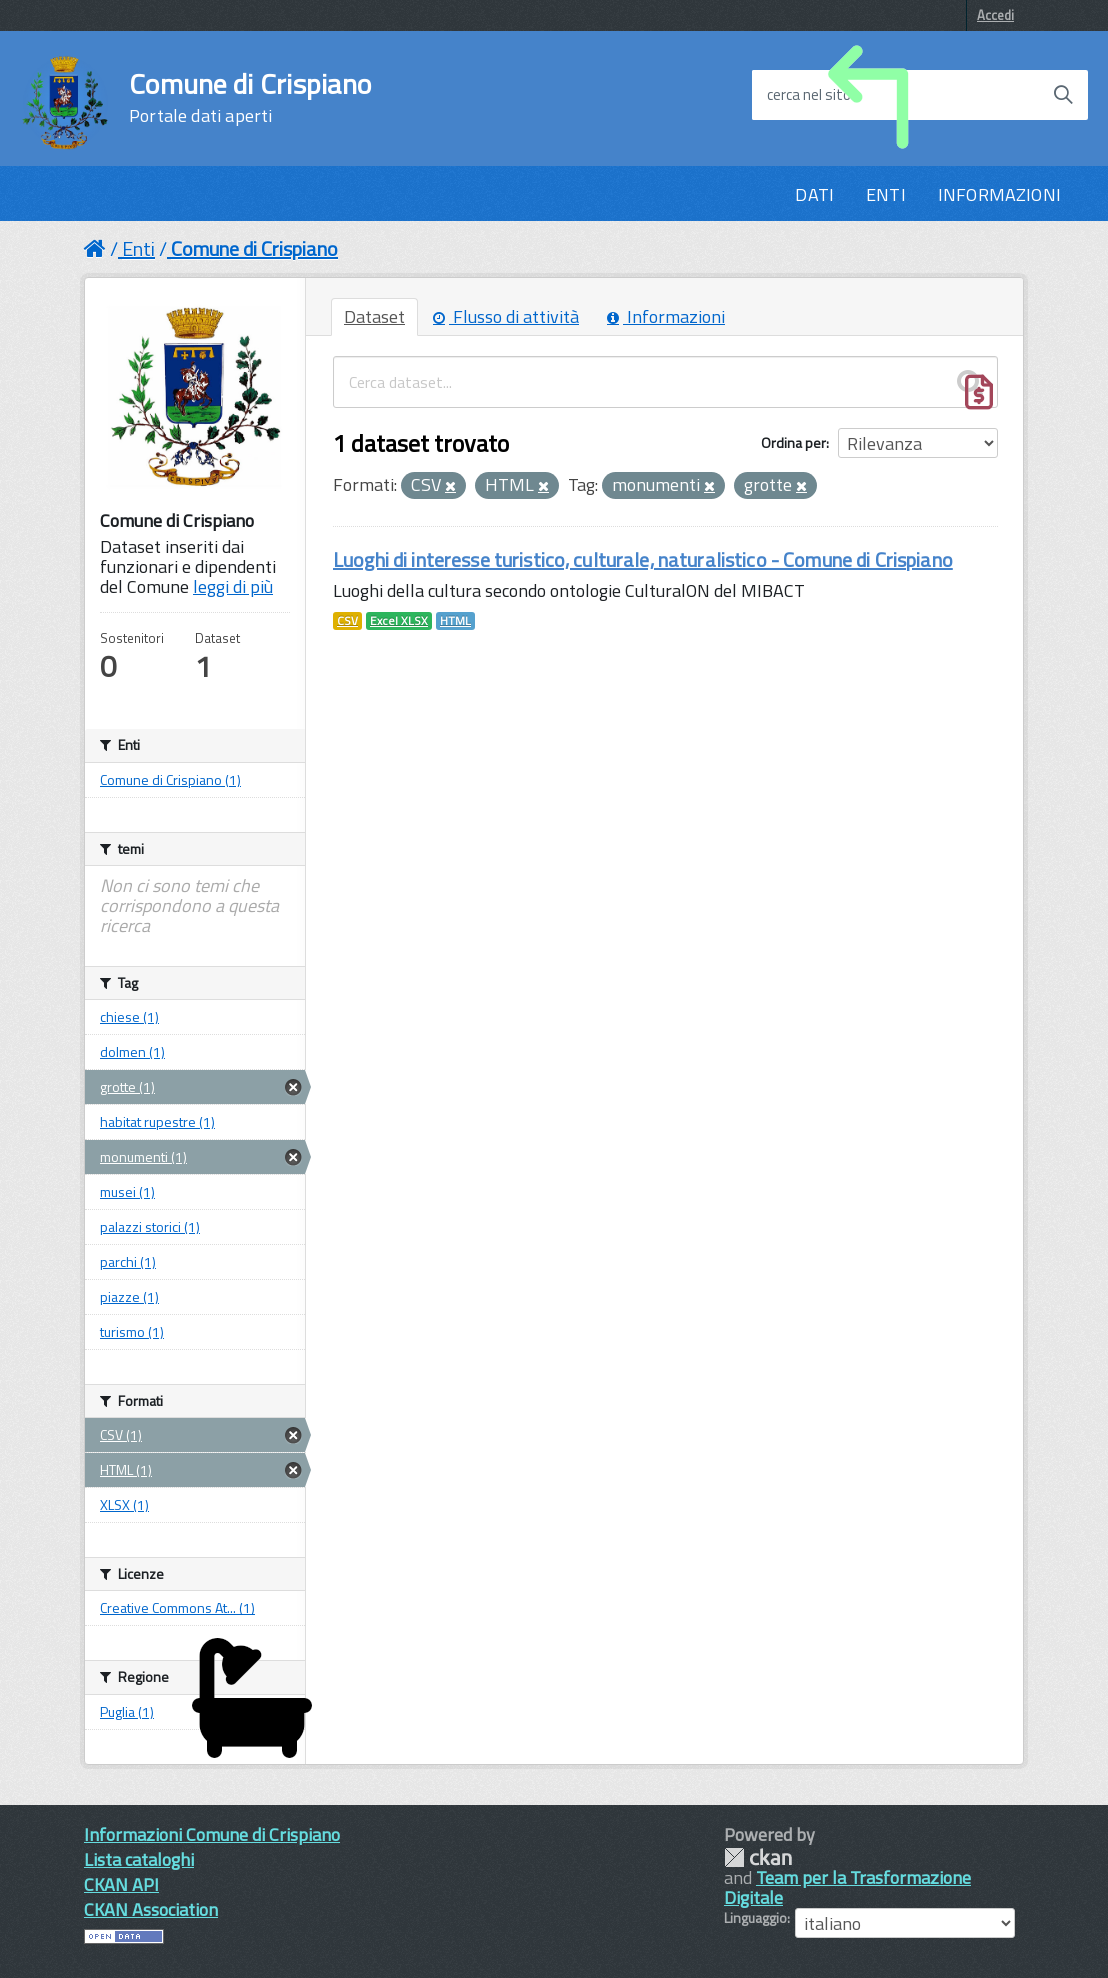 The height and width of the screenshot is (1978, 1108). I want to click on view bathroom amenities, so click(252, 1698).